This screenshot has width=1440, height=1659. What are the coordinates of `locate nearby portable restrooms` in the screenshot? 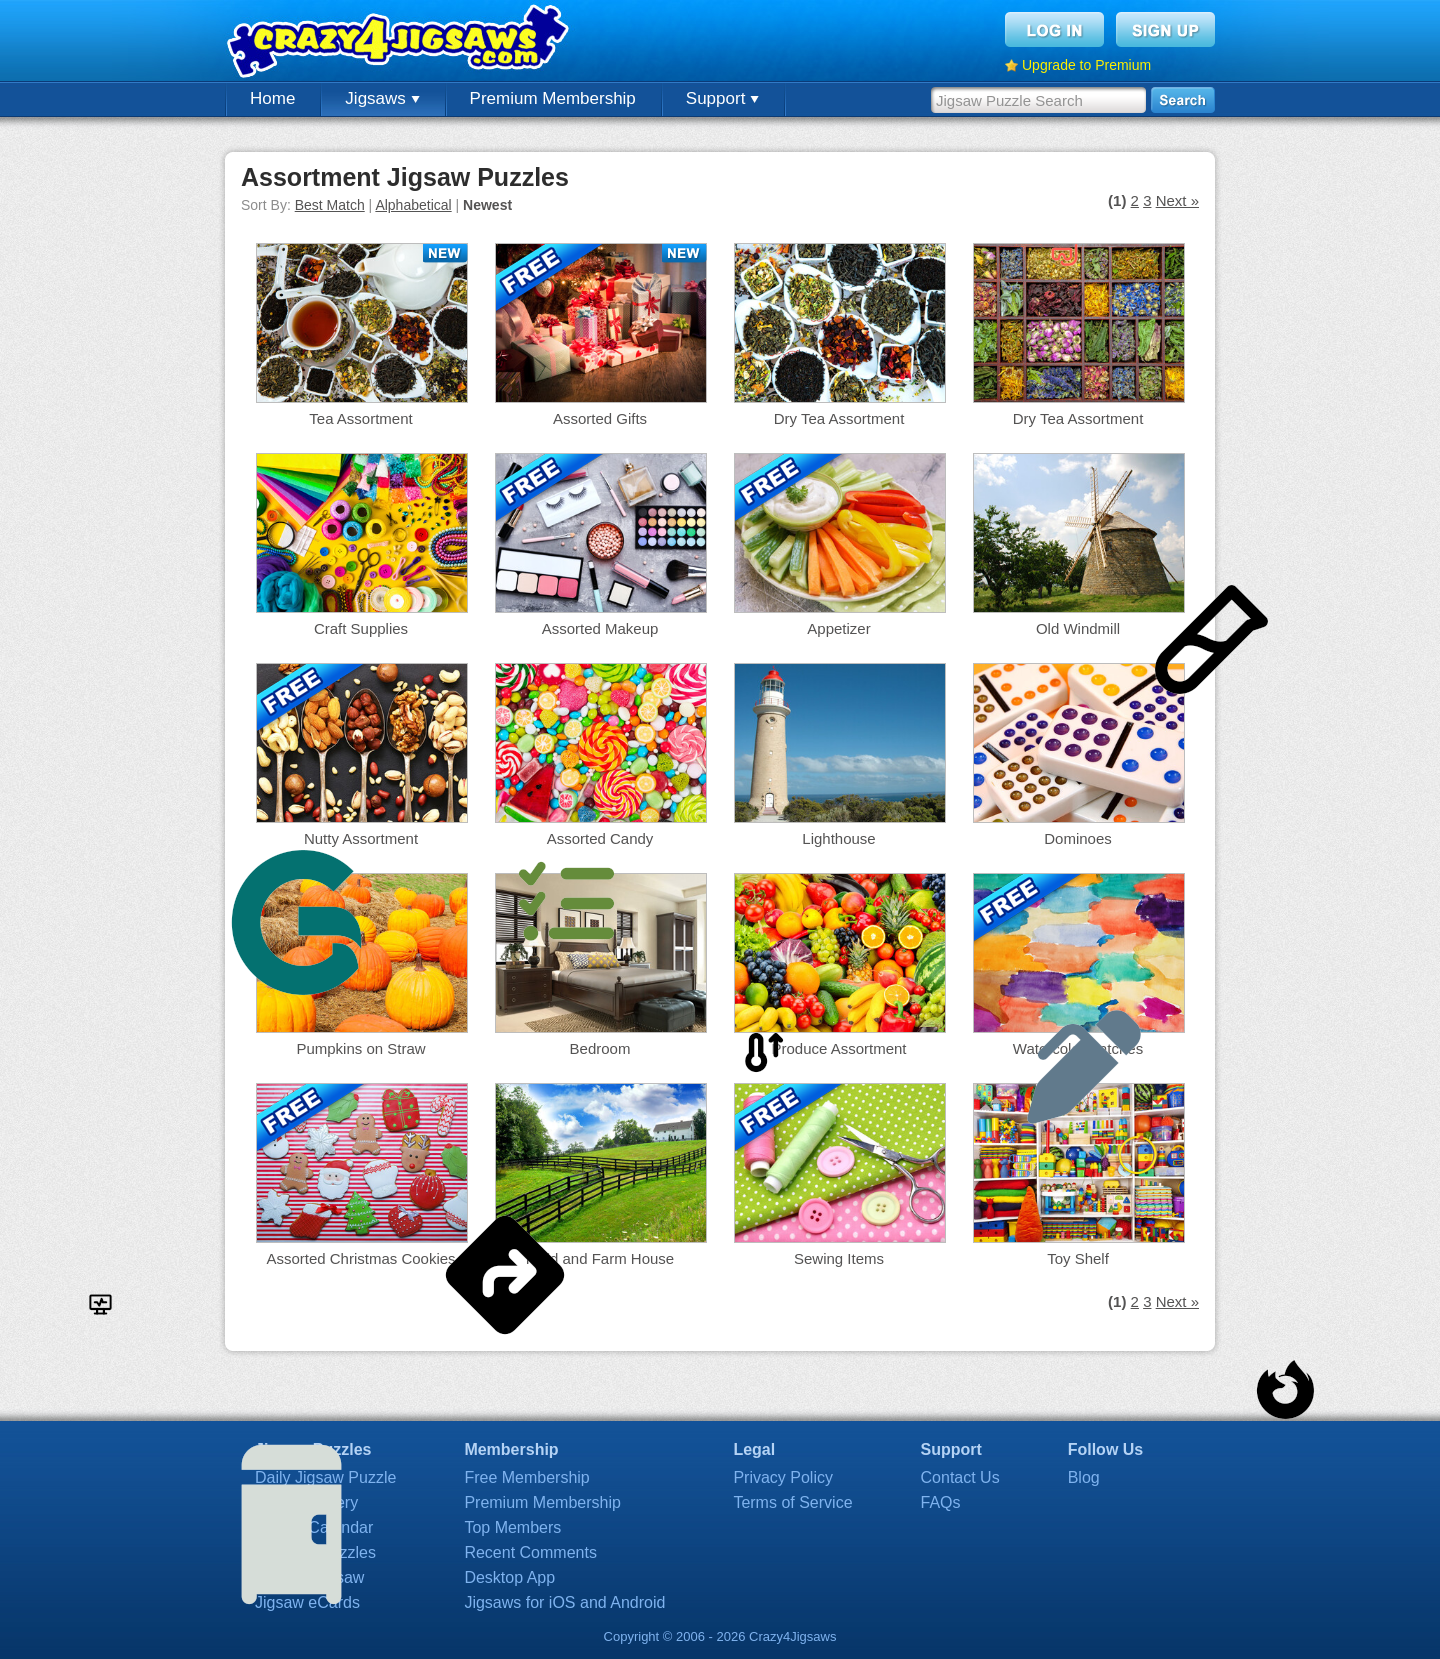 It's located at (291, 1524).